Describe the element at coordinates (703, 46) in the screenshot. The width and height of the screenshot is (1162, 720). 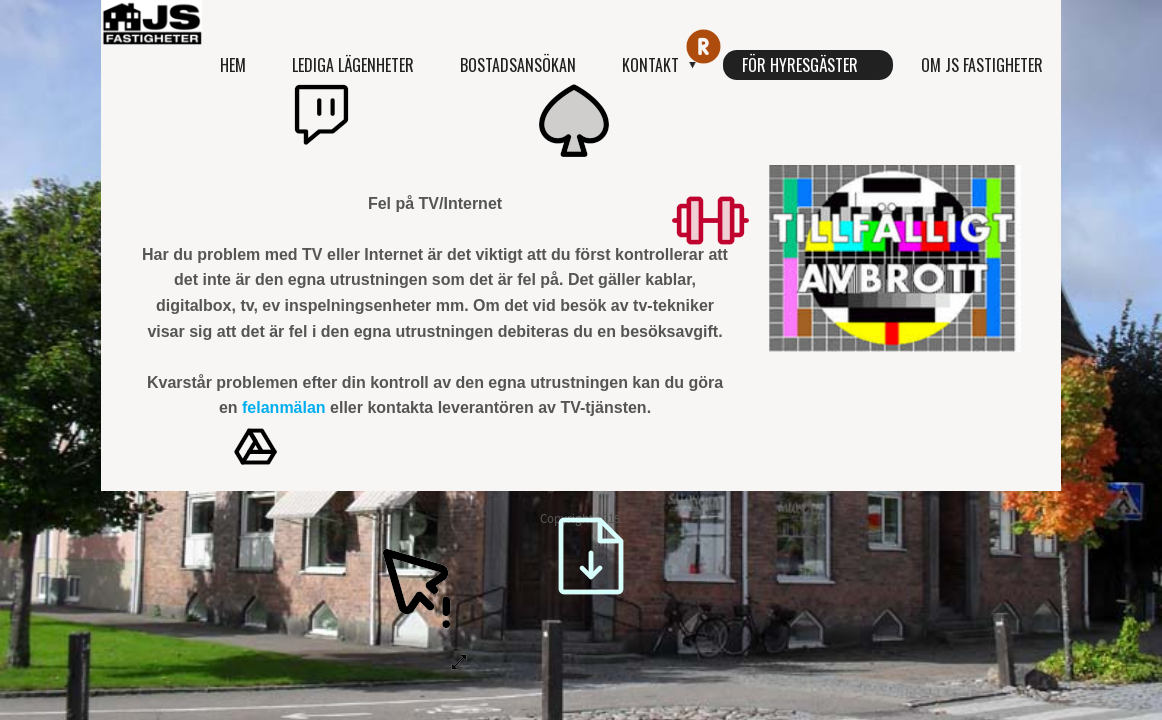
I see `indicates a registered trademark symbol` at that location.